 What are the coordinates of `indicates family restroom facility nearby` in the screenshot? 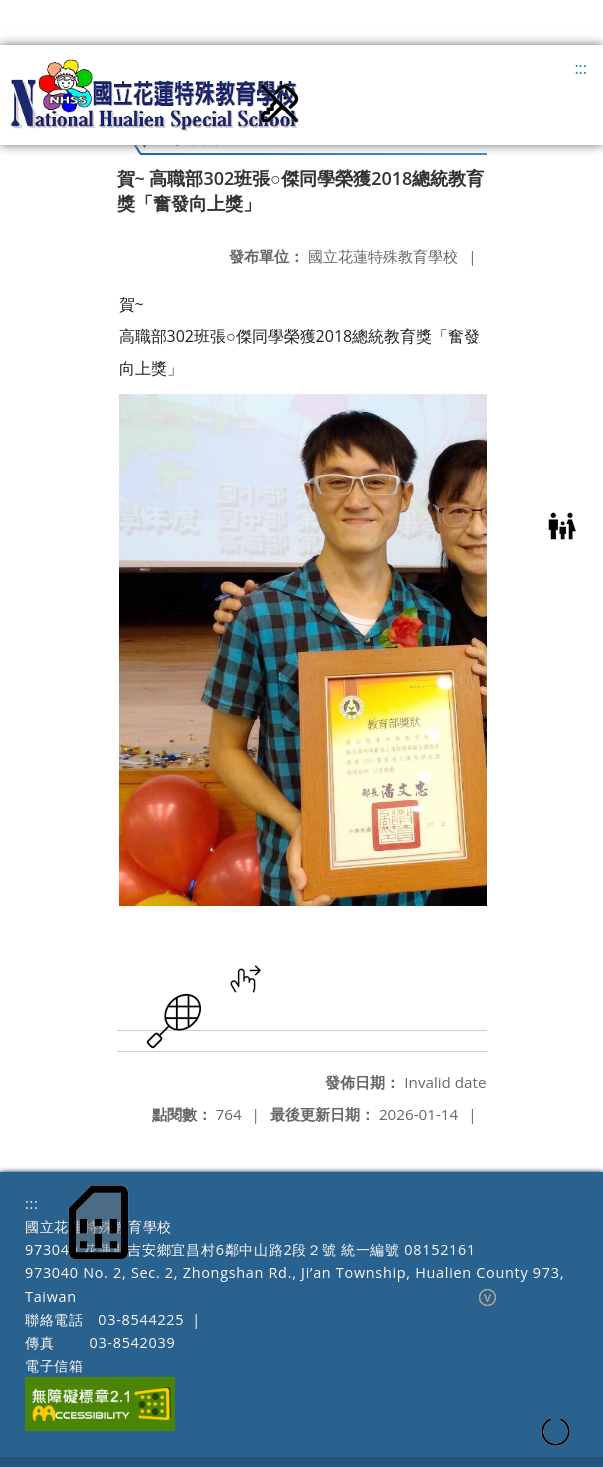 It's located at (562, 526).